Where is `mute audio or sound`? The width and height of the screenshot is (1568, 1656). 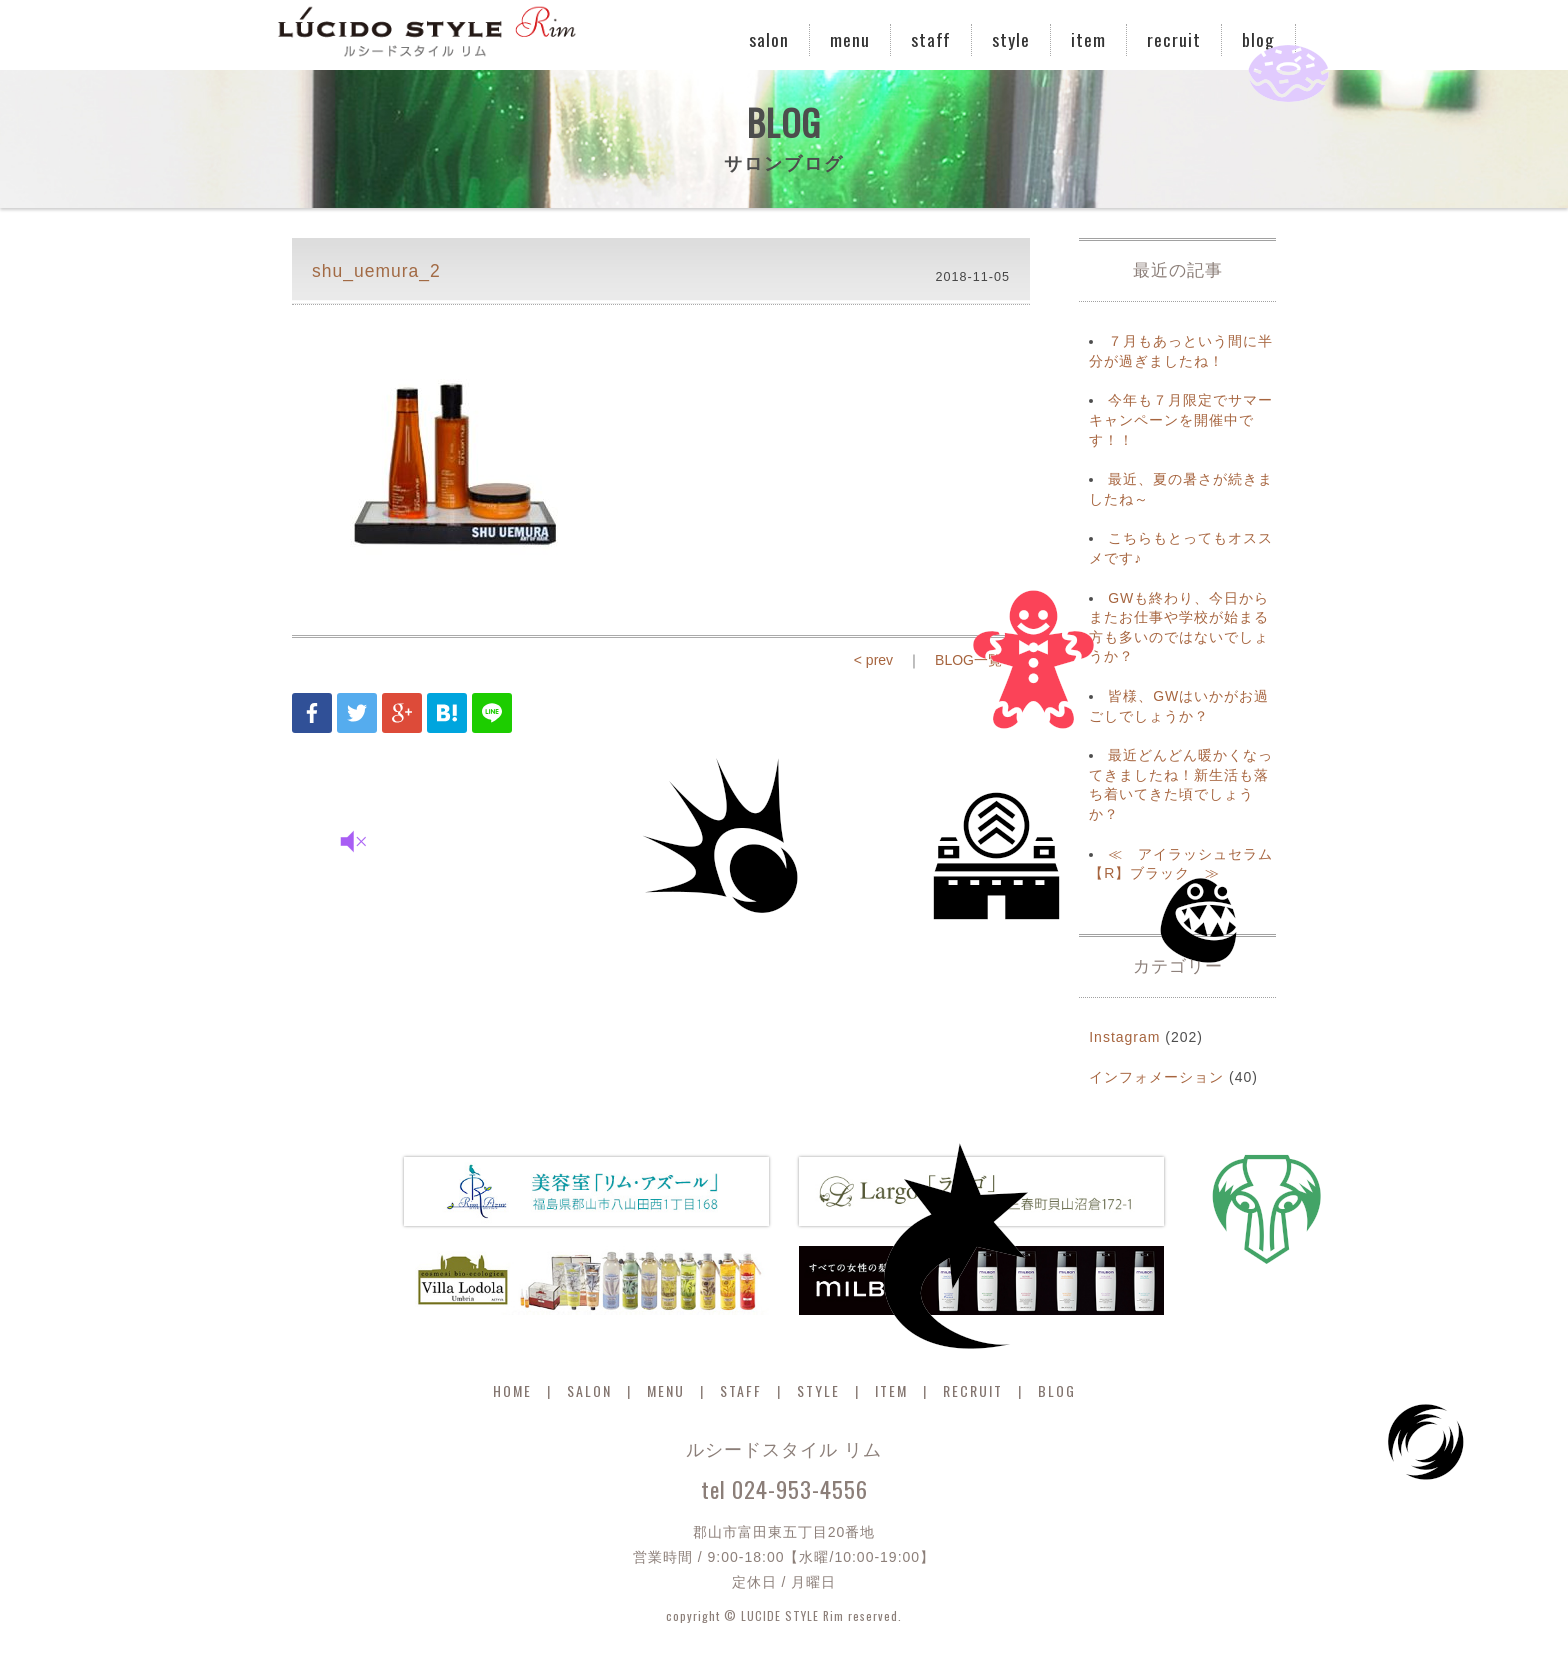 mute audio or sound is located at coordinates (352, 841).